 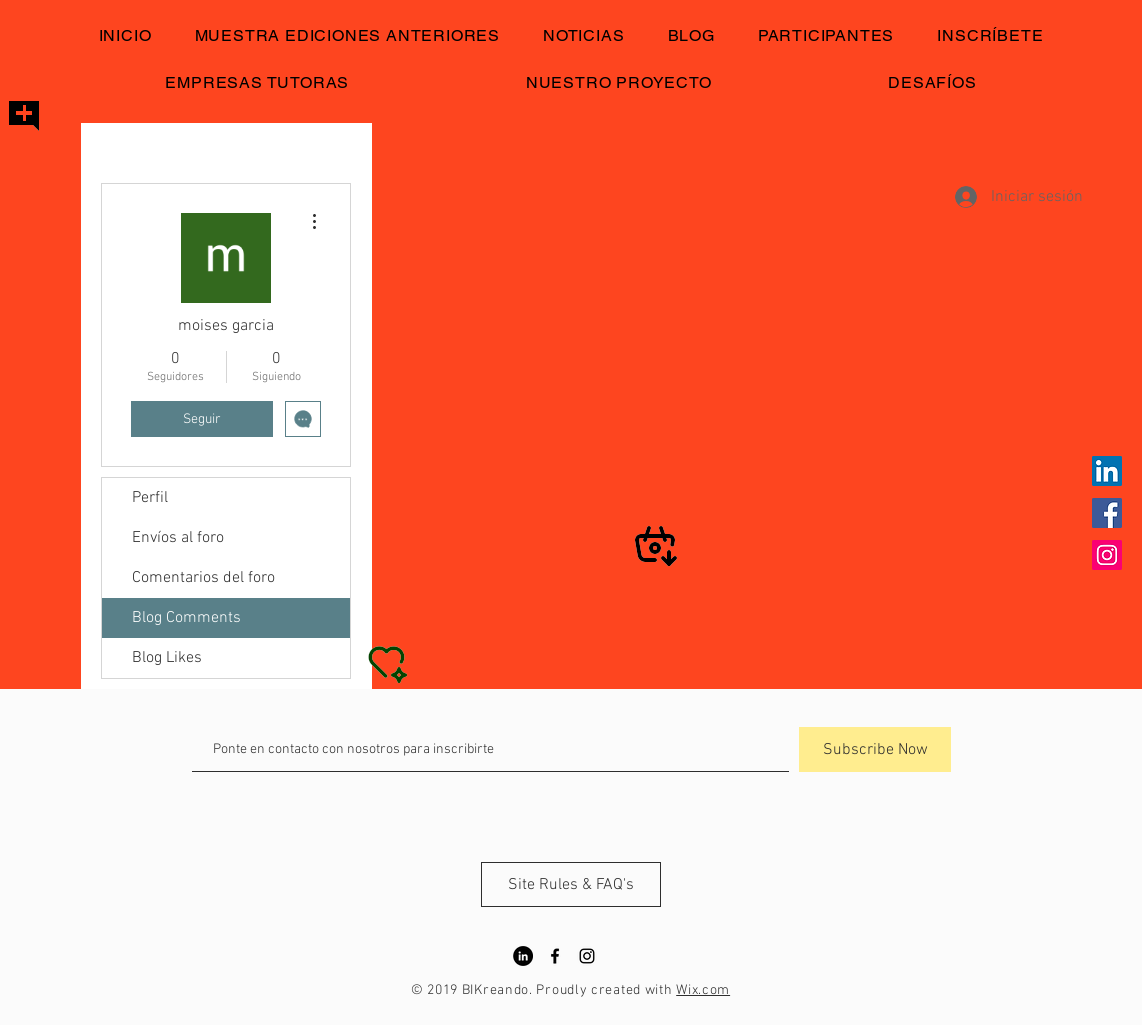 What do you see at coordinates (655, 544) in the screenshot?
I see `download items from your shopping basket` at bounding box center [655, 544].